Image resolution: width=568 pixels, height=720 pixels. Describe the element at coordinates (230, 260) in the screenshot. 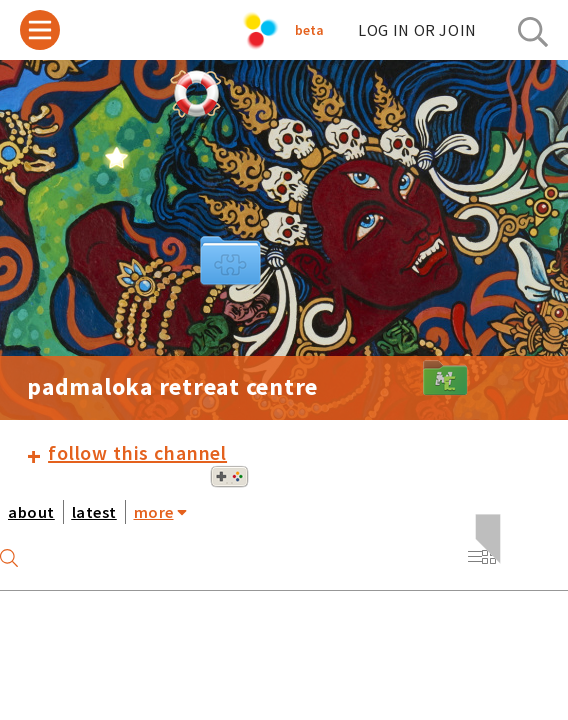

I see `folder containing rapidweaver source files or plugins` at that location.